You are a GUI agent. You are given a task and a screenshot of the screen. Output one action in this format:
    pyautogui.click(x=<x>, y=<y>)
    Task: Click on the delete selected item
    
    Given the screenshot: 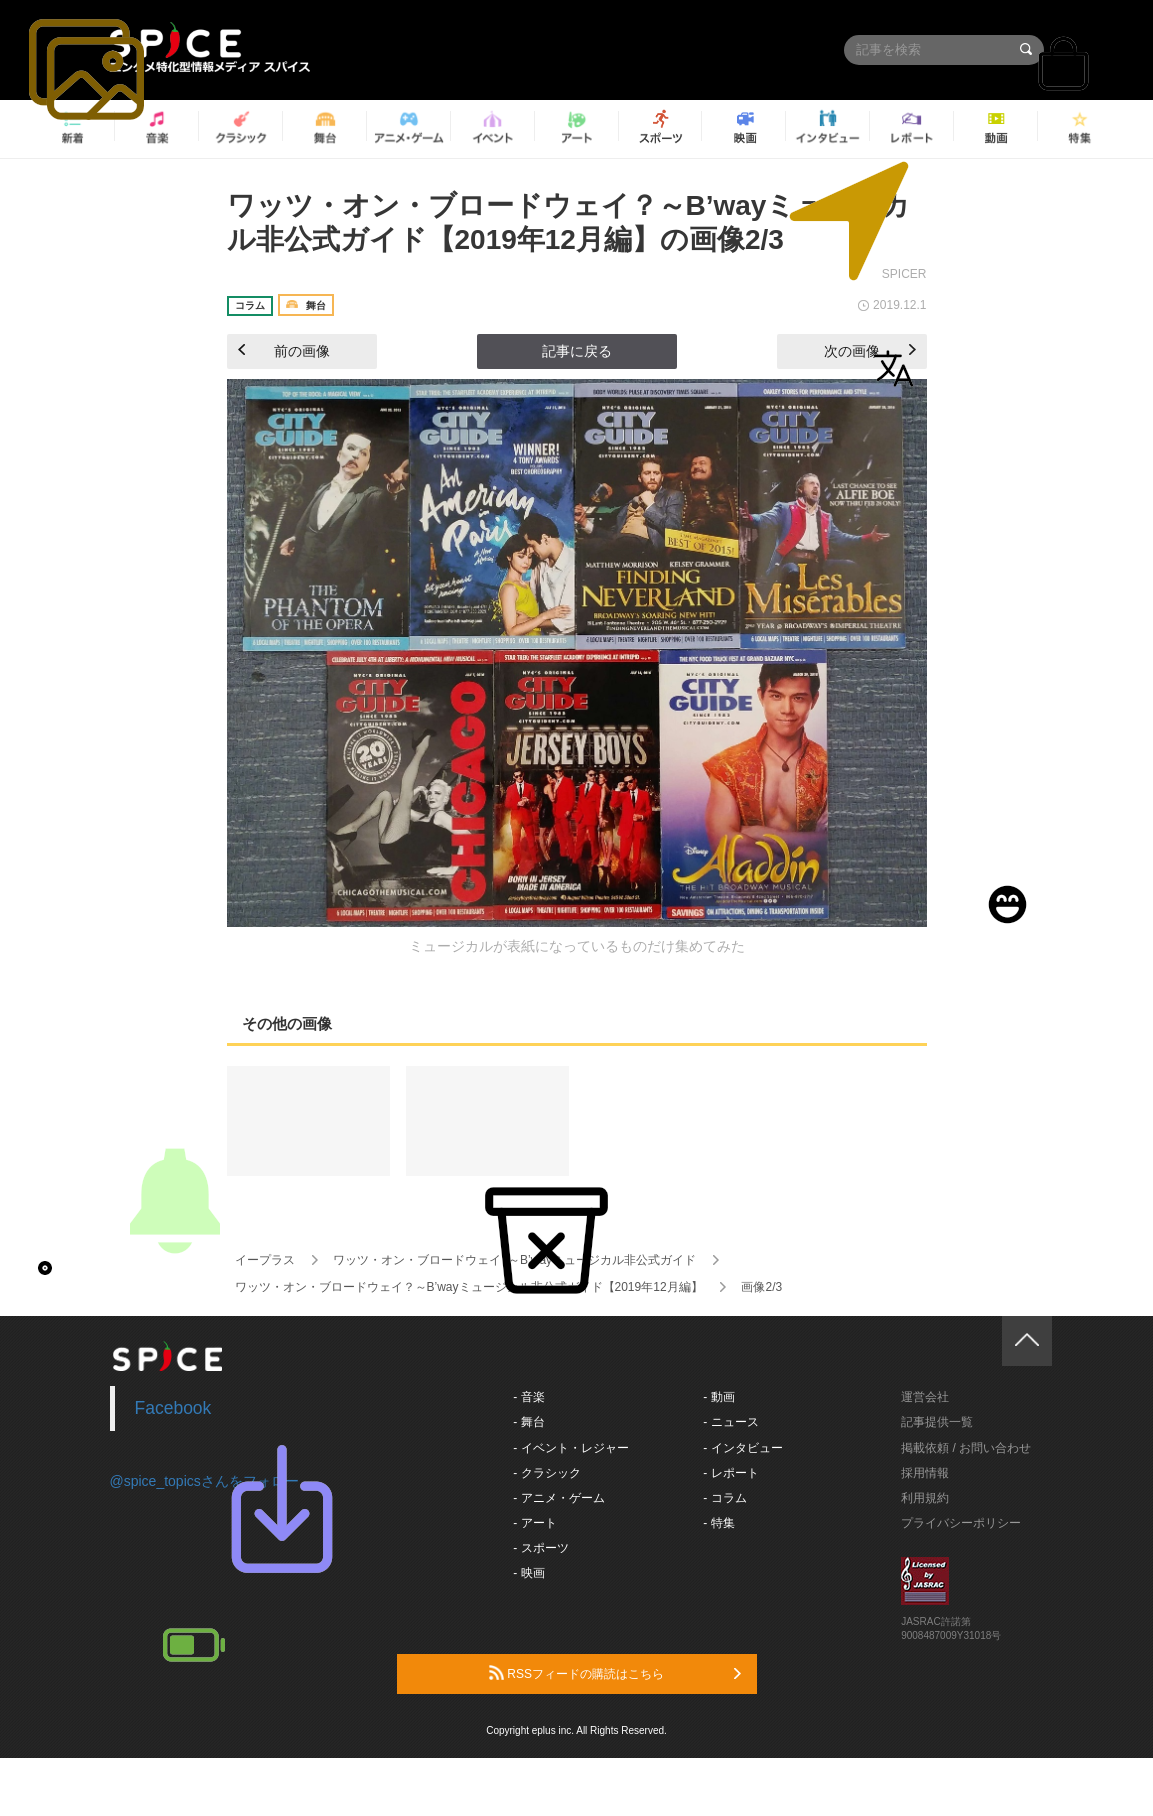 What is the action you would take?
    pyautogui.click(x=546, y=1240)
    